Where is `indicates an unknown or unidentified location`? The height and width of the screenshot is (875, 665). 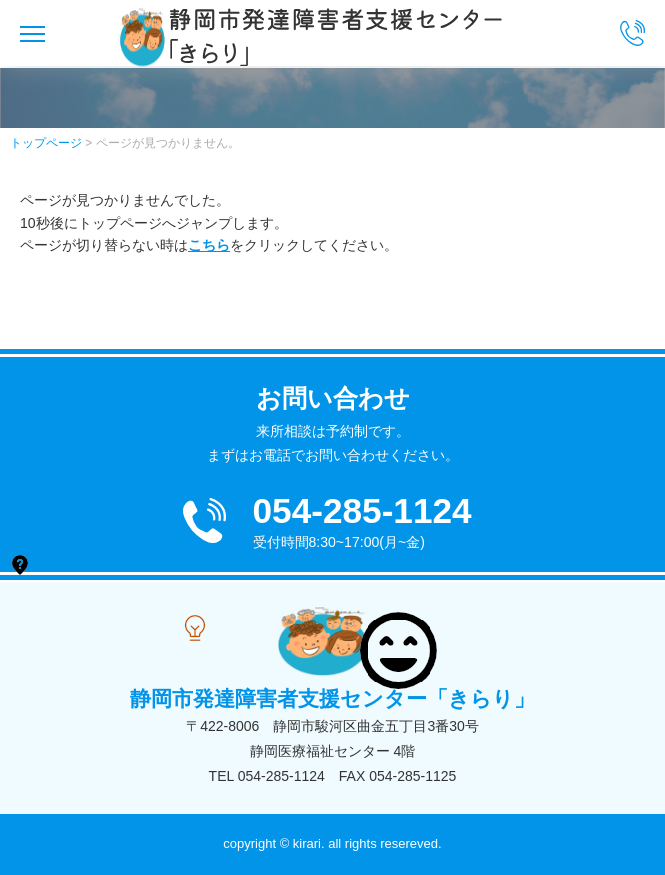 indicates an unknown or unidentified location is located at coordinates (20, 565).